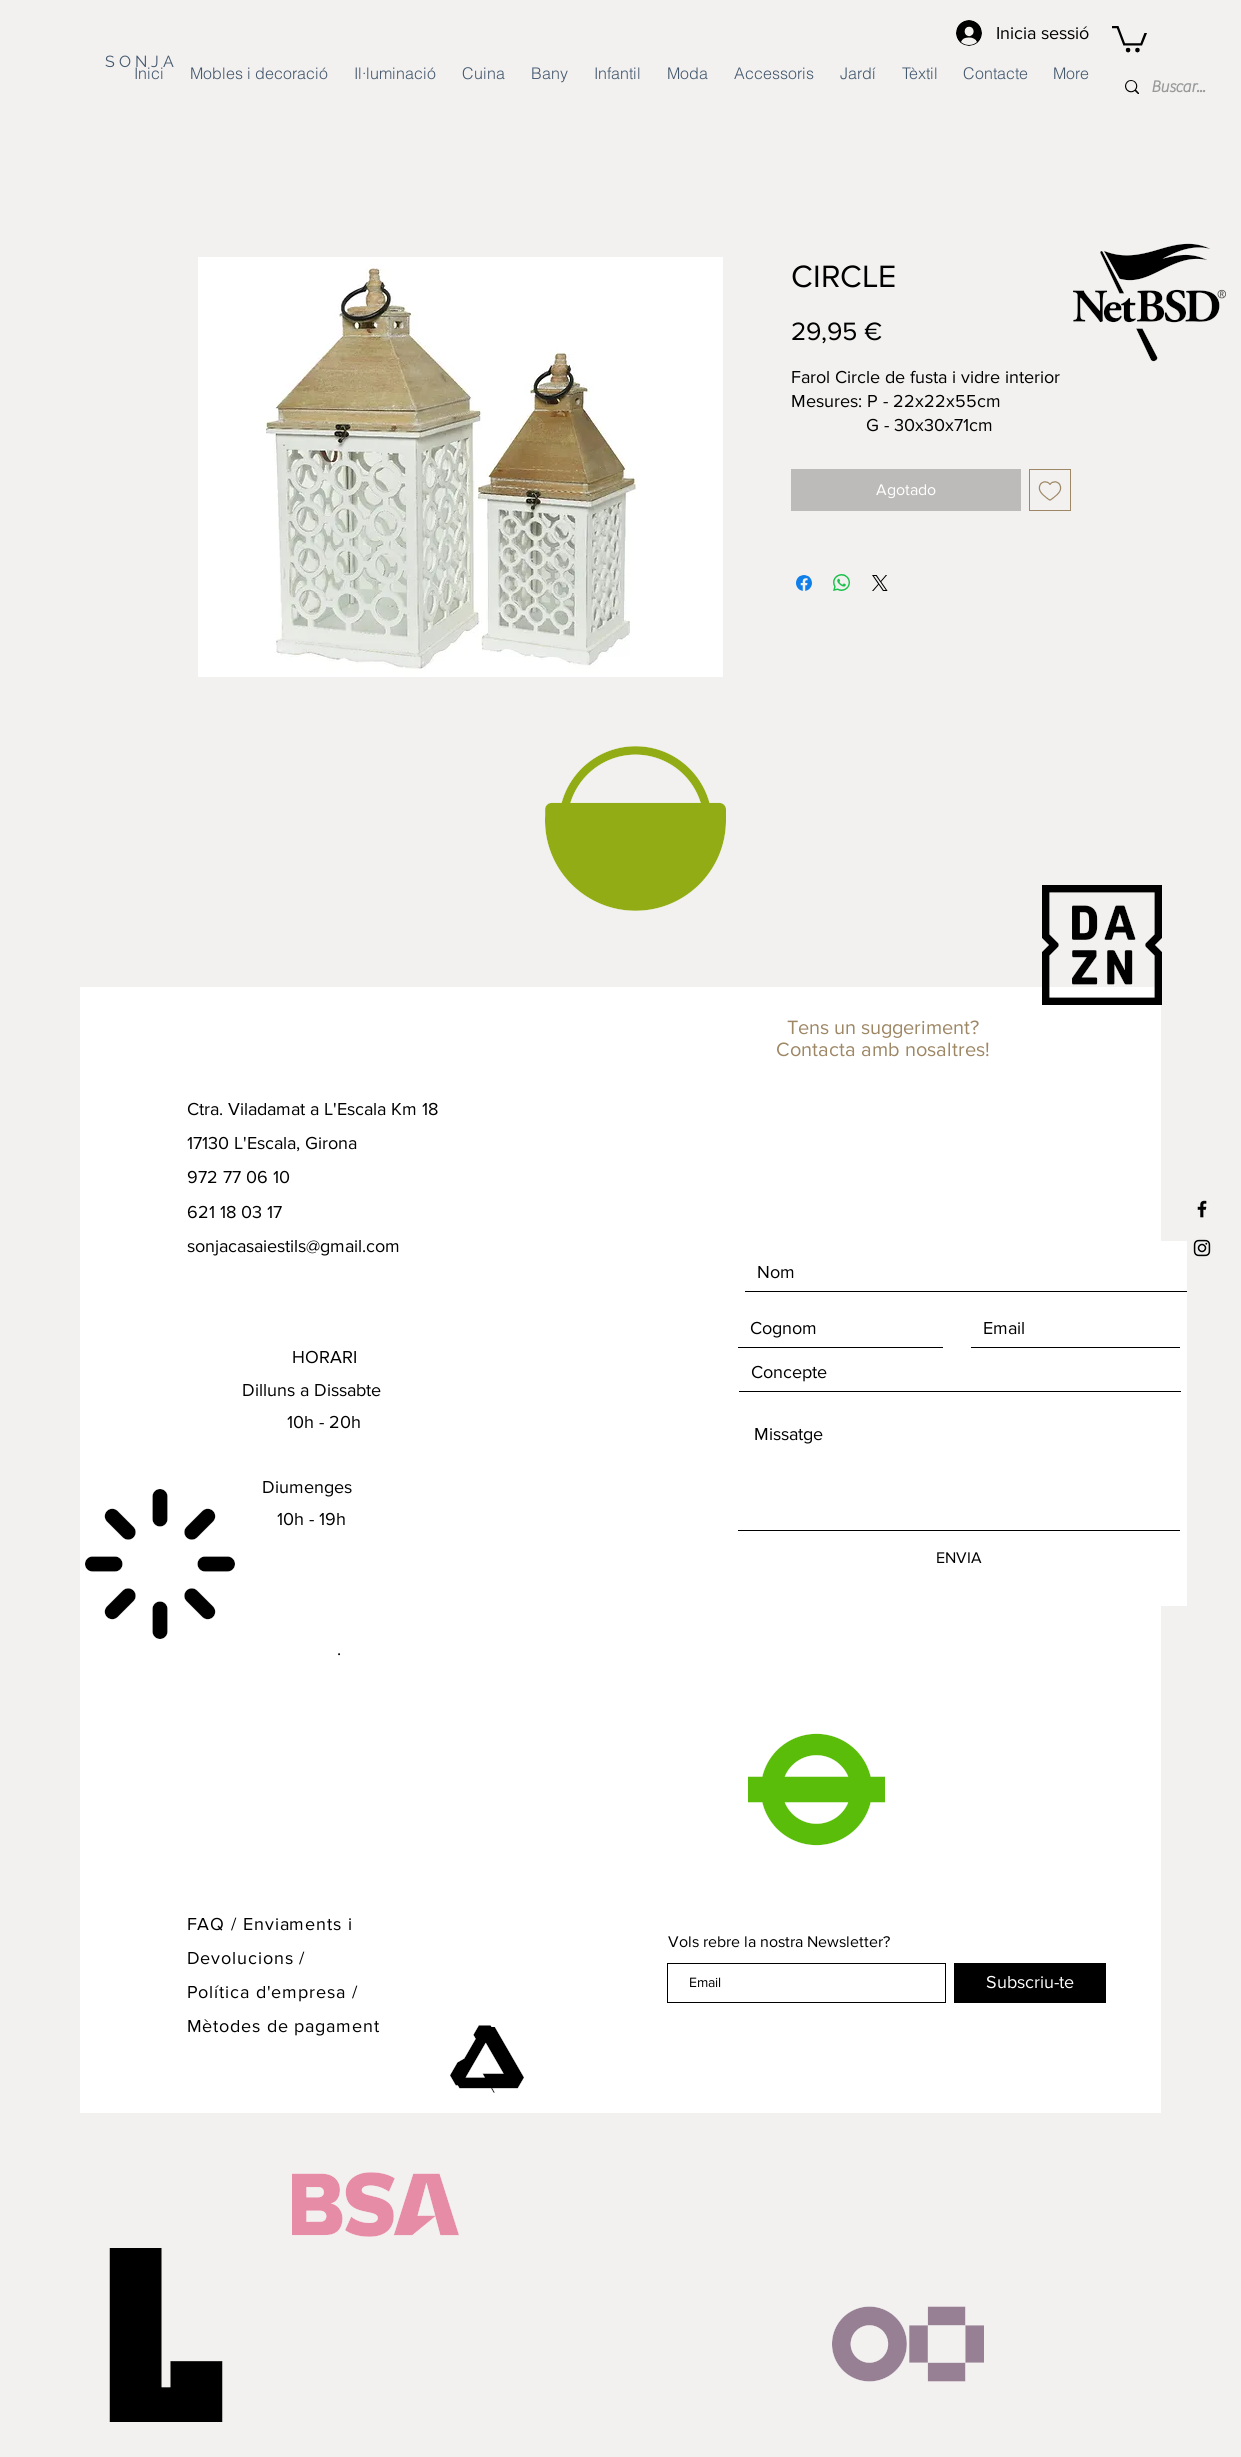 This screenshot has height=2457, width=1241. I want to click on NetBSD operating system logo, so click(1149, 302).